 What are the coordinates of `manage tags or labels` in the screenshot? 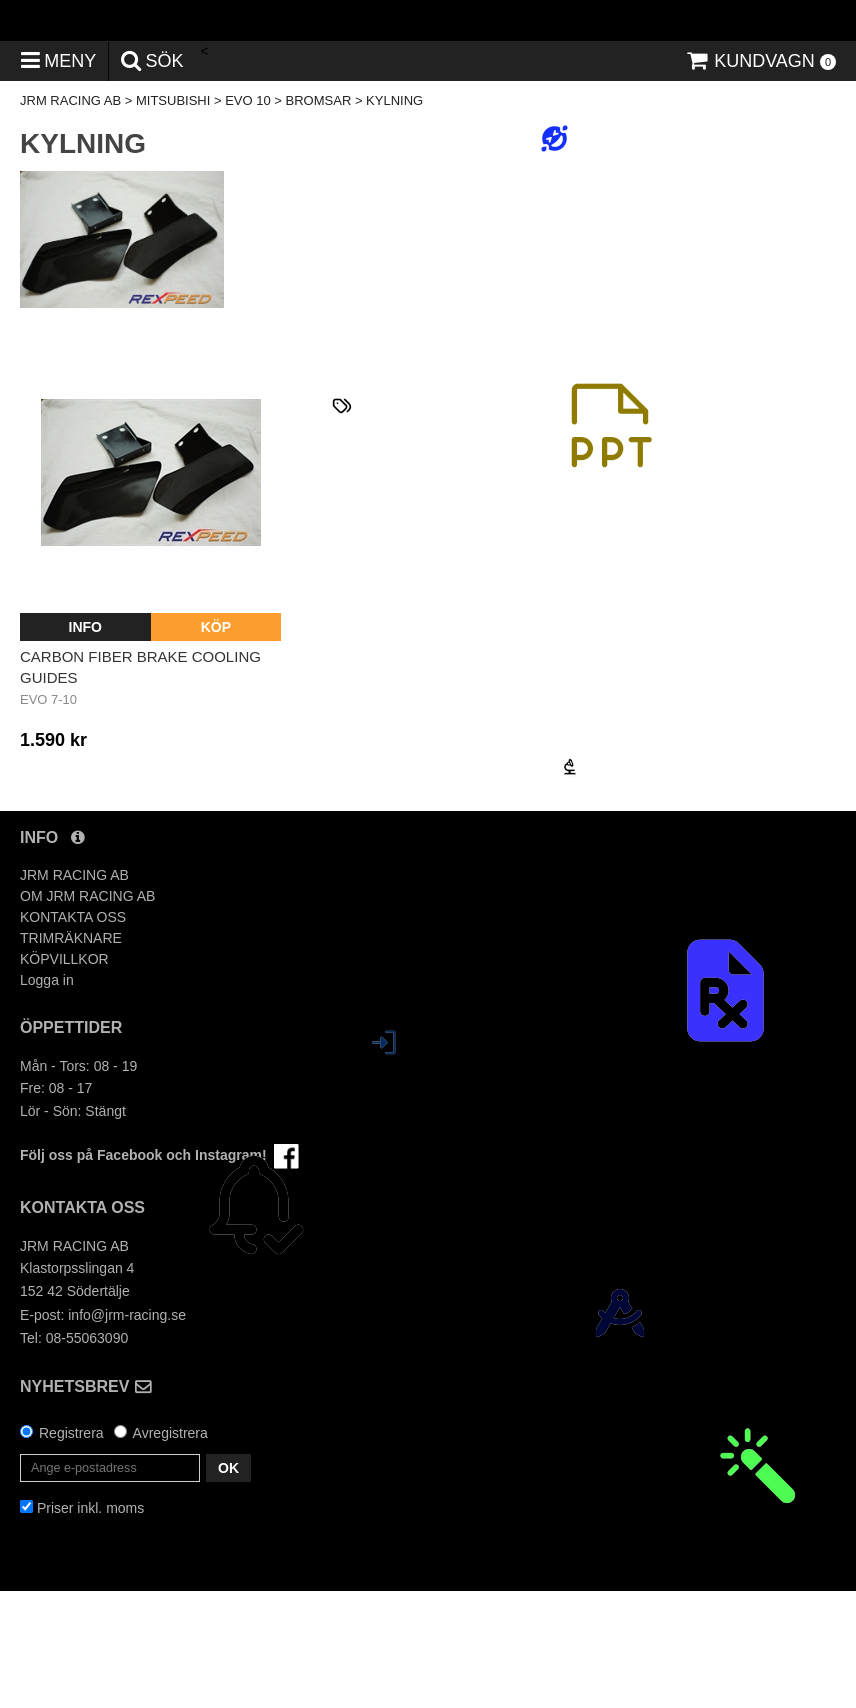 It's located at (342, 405).